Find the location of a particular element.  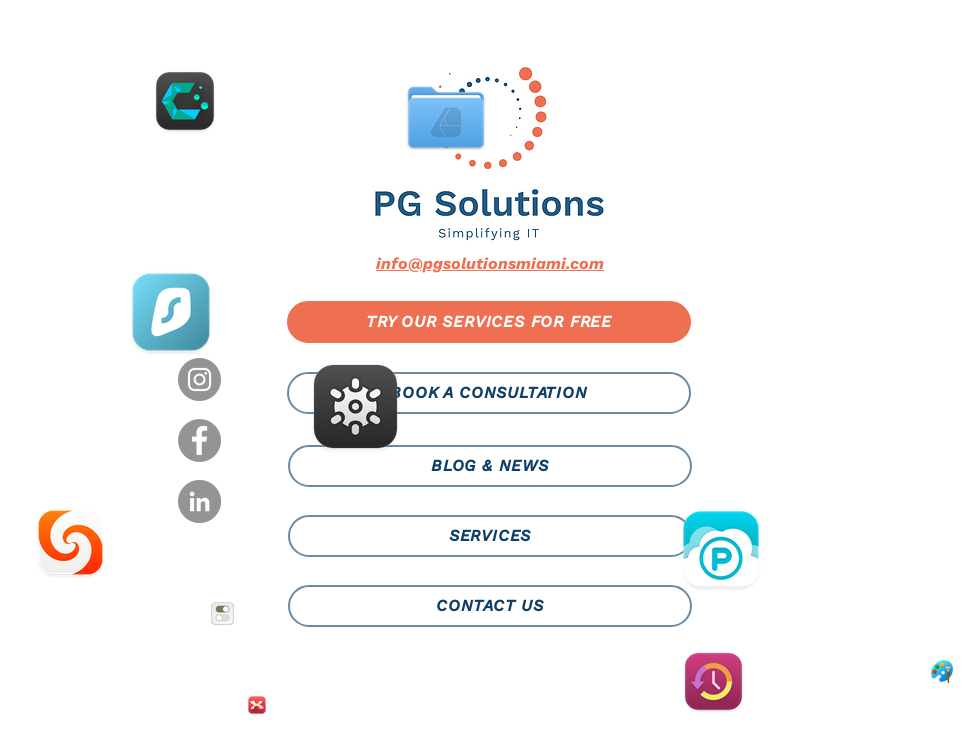

open pika backup to manage system backups is located at coordinates (713, 681).